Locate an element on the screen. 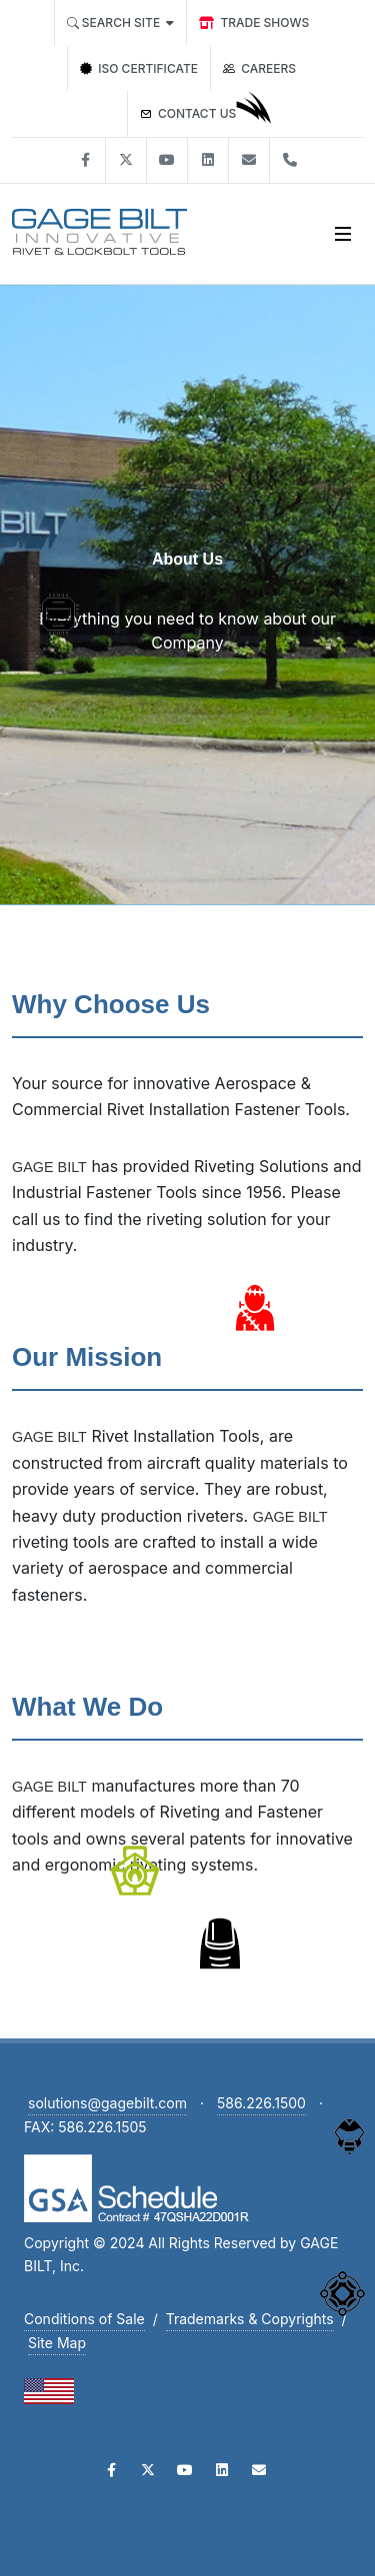 This screenshot has width=375, height=2576. select frankenstein character or monster avatar is located at coordinates (255, 1308).